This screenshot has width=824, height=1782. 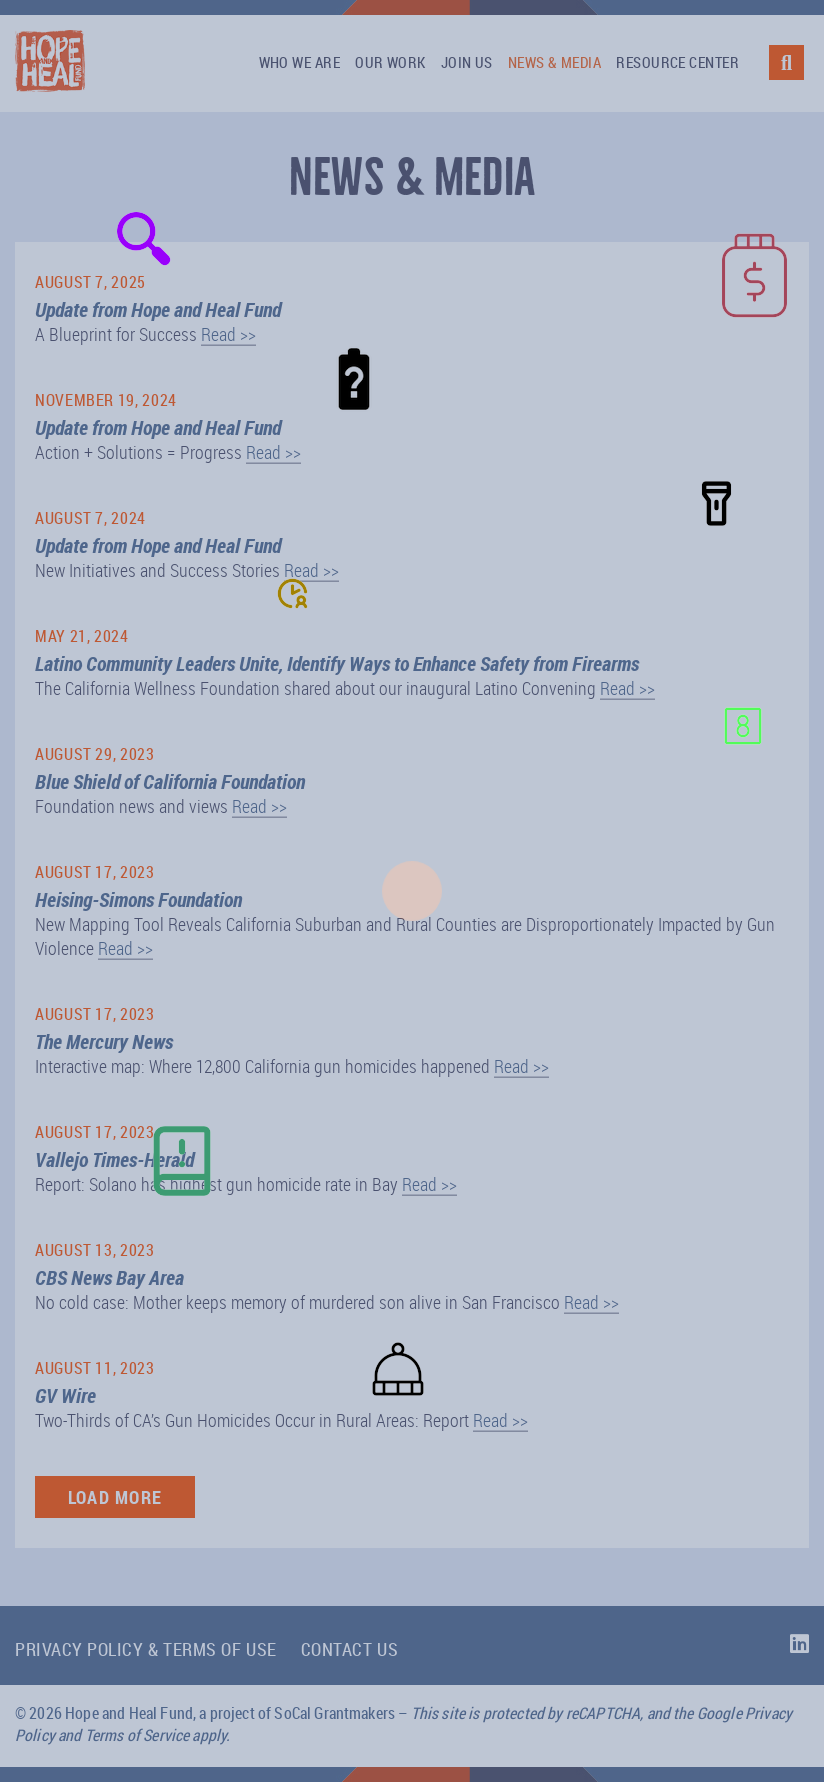 What do you see at coordinates (182, 1161) in the screenshot?
I see `indicates an alert or notification related to a book or reading item` at bounding box center [182, 1161].